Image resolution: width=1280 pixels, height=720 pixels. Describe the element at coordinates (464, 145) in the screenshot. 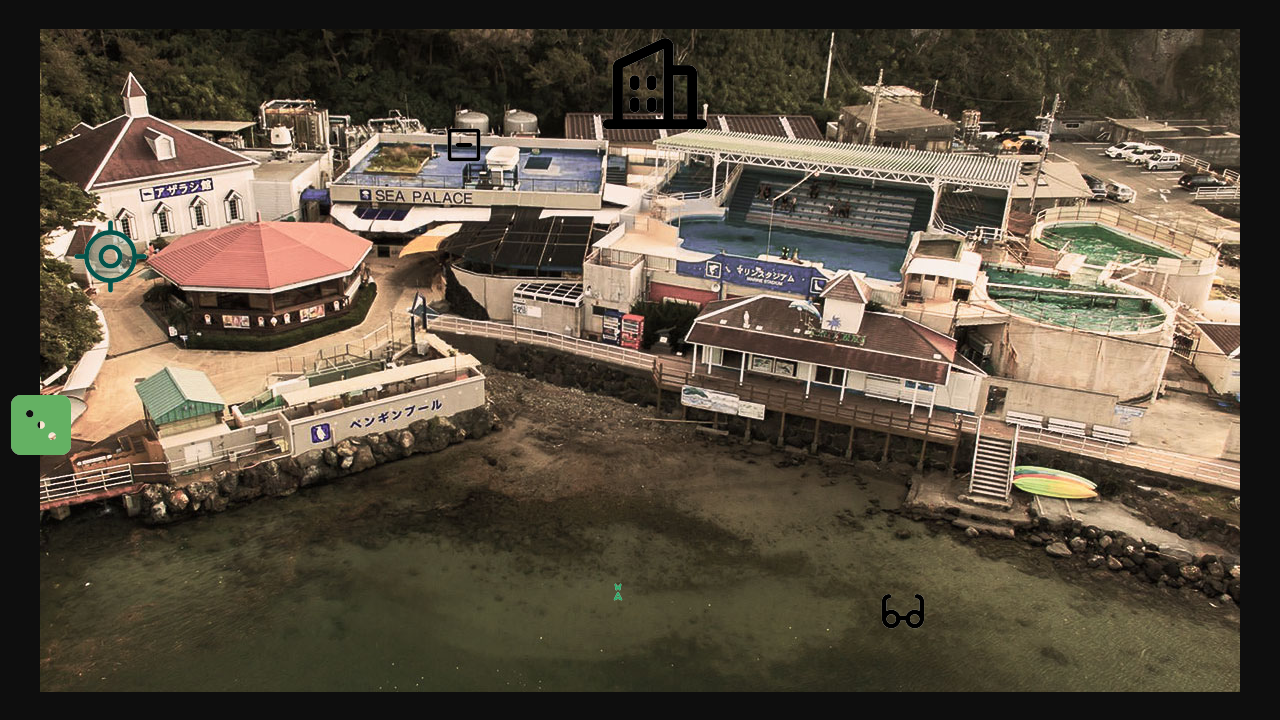

I see `remove or delete an item` at that location.